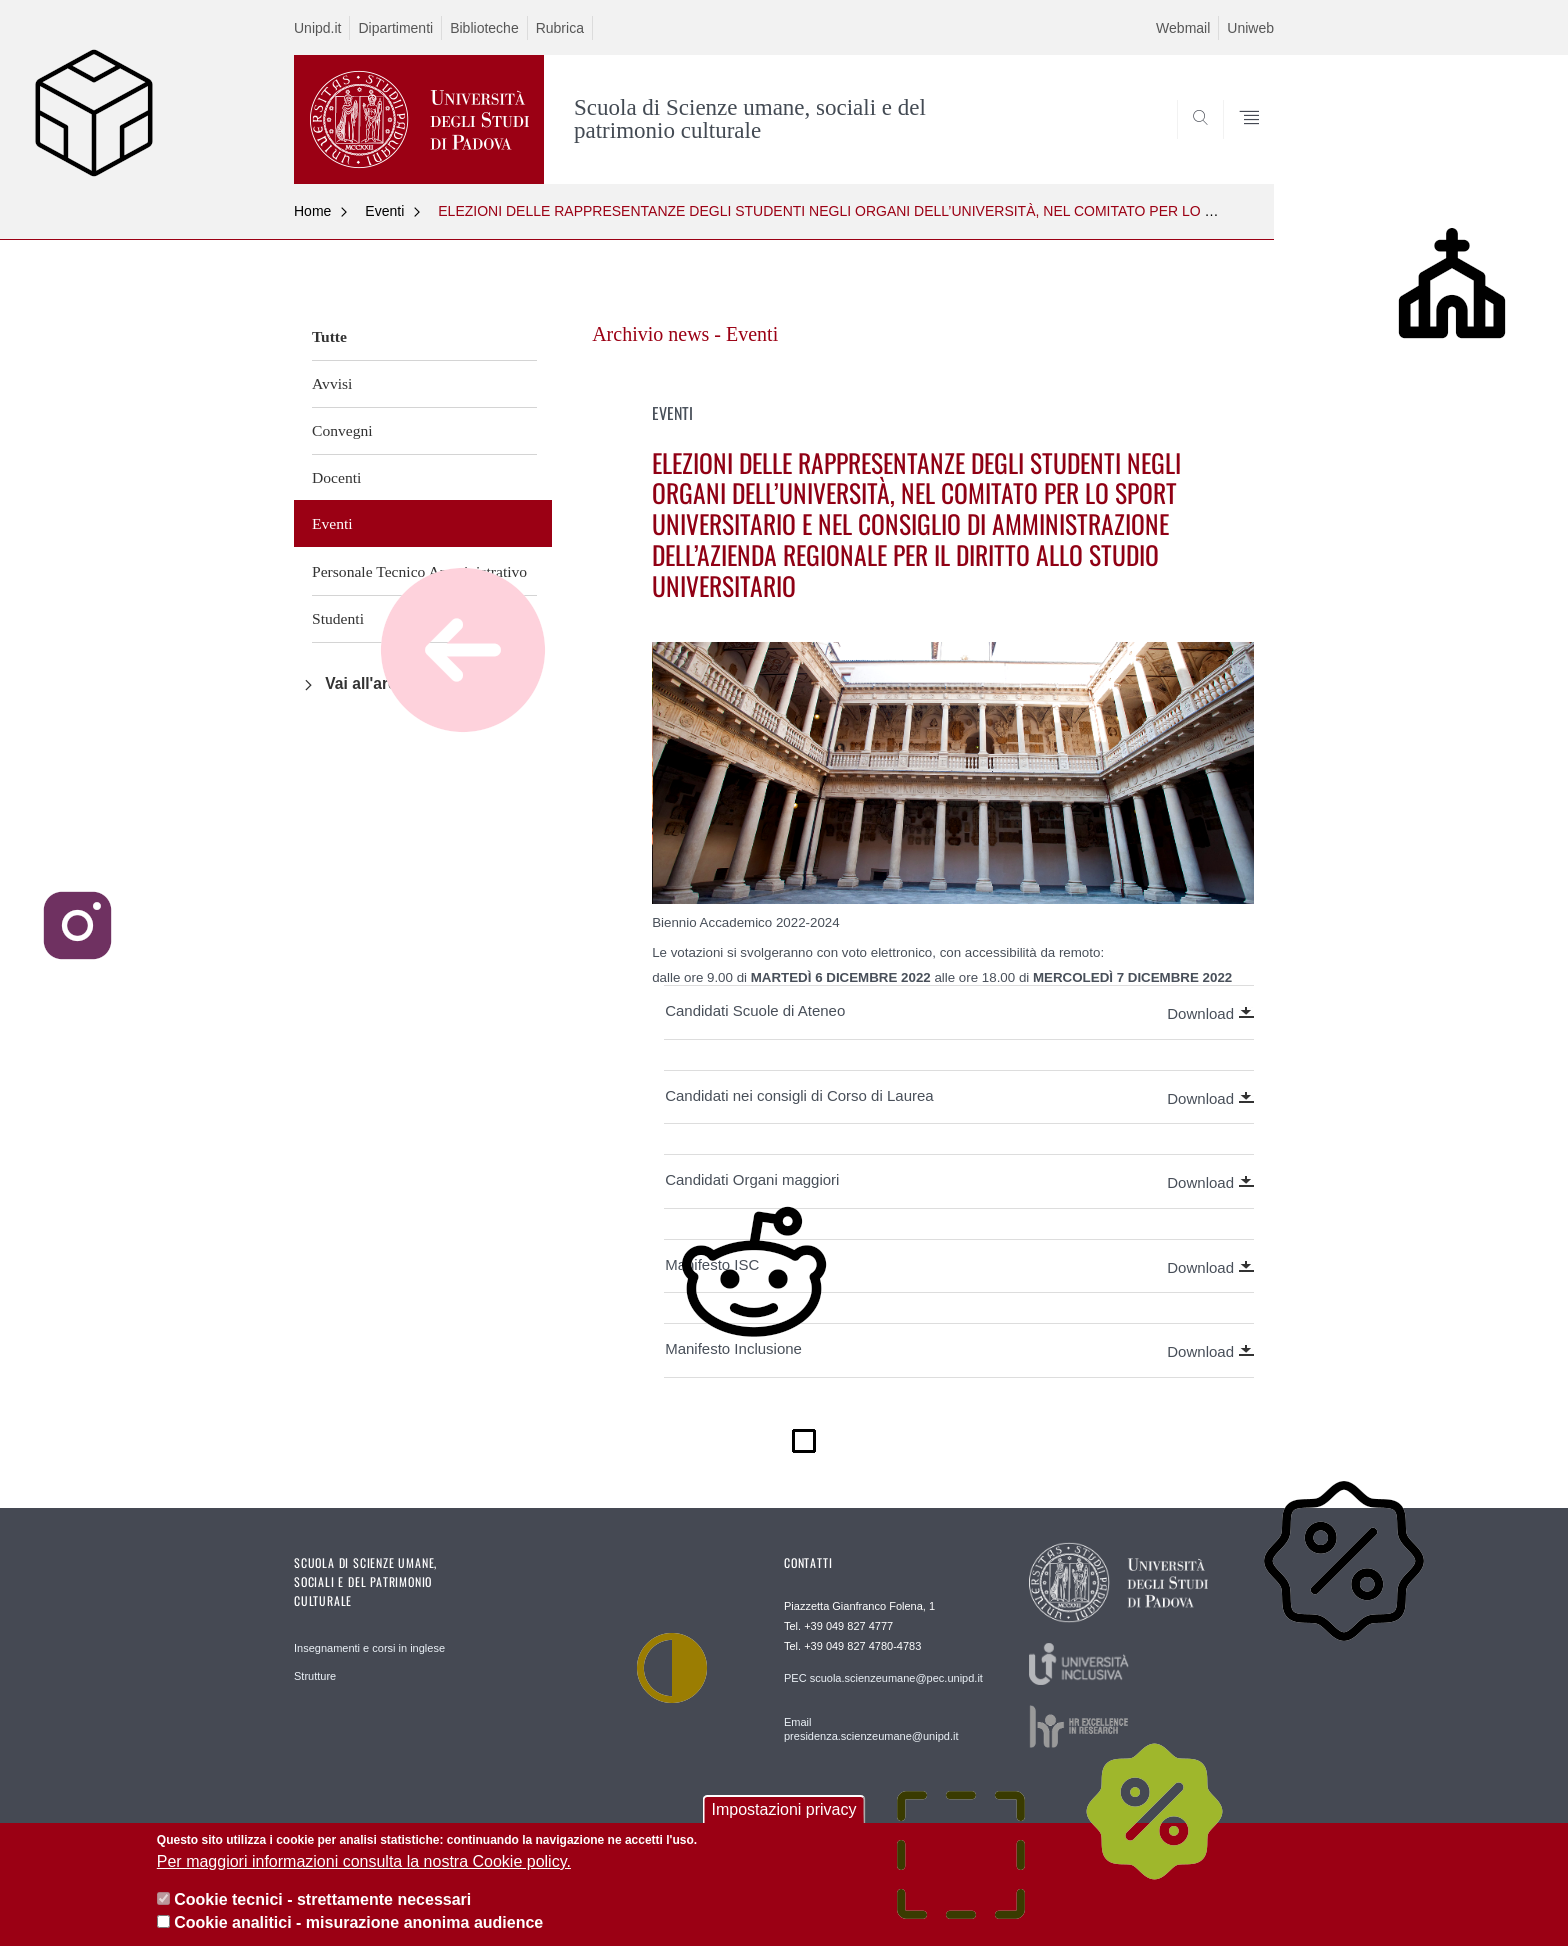  What do you see at coordinates (754, 1279) in the screenshot?
I see `open the Reddit app` at bounding box center [754, 1279].